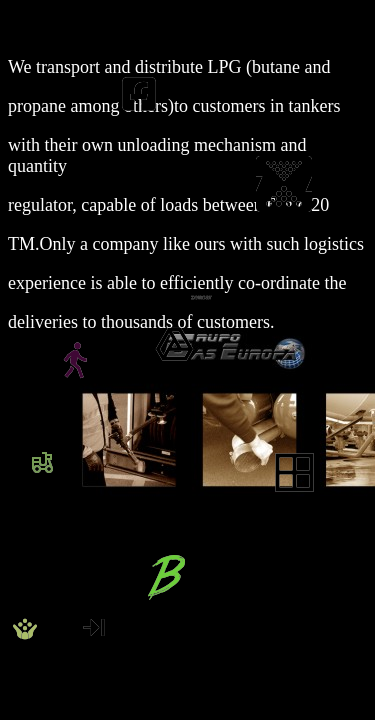 The image size is (375, 720). Describe the element at coordinates (294, 472) in the screenshot. I see `sign in with Microsoft account` at that location.